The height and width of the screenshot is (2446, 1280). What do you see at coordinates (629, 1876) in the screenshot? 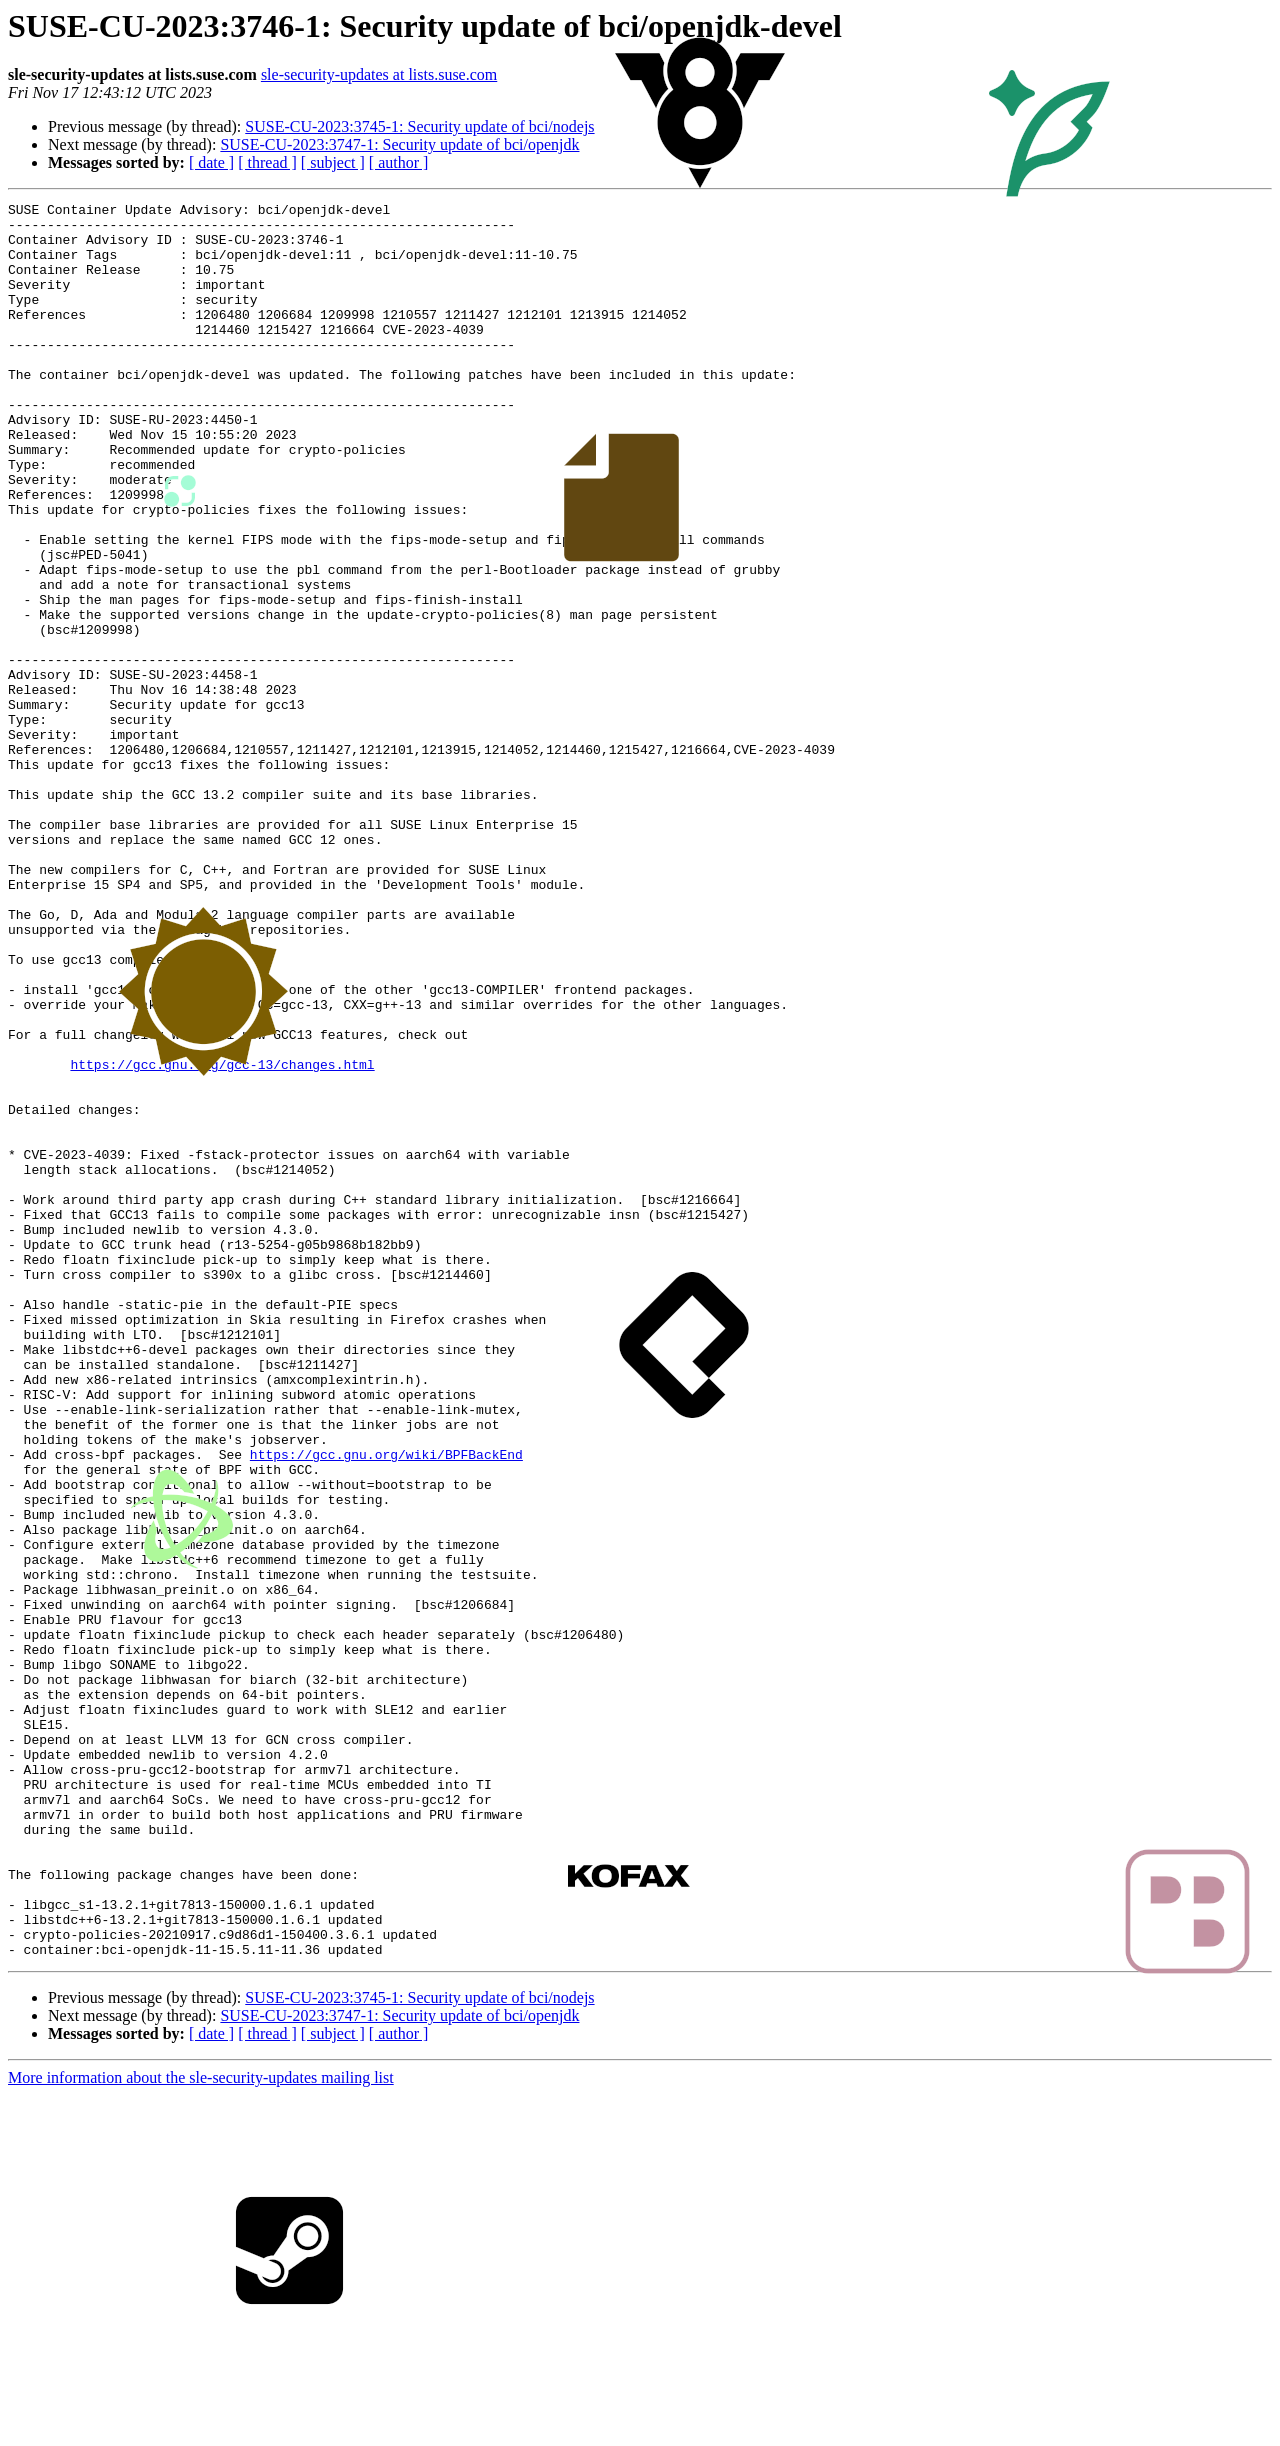
I see `Kofax company logo` at bounding box center [629, 1876].